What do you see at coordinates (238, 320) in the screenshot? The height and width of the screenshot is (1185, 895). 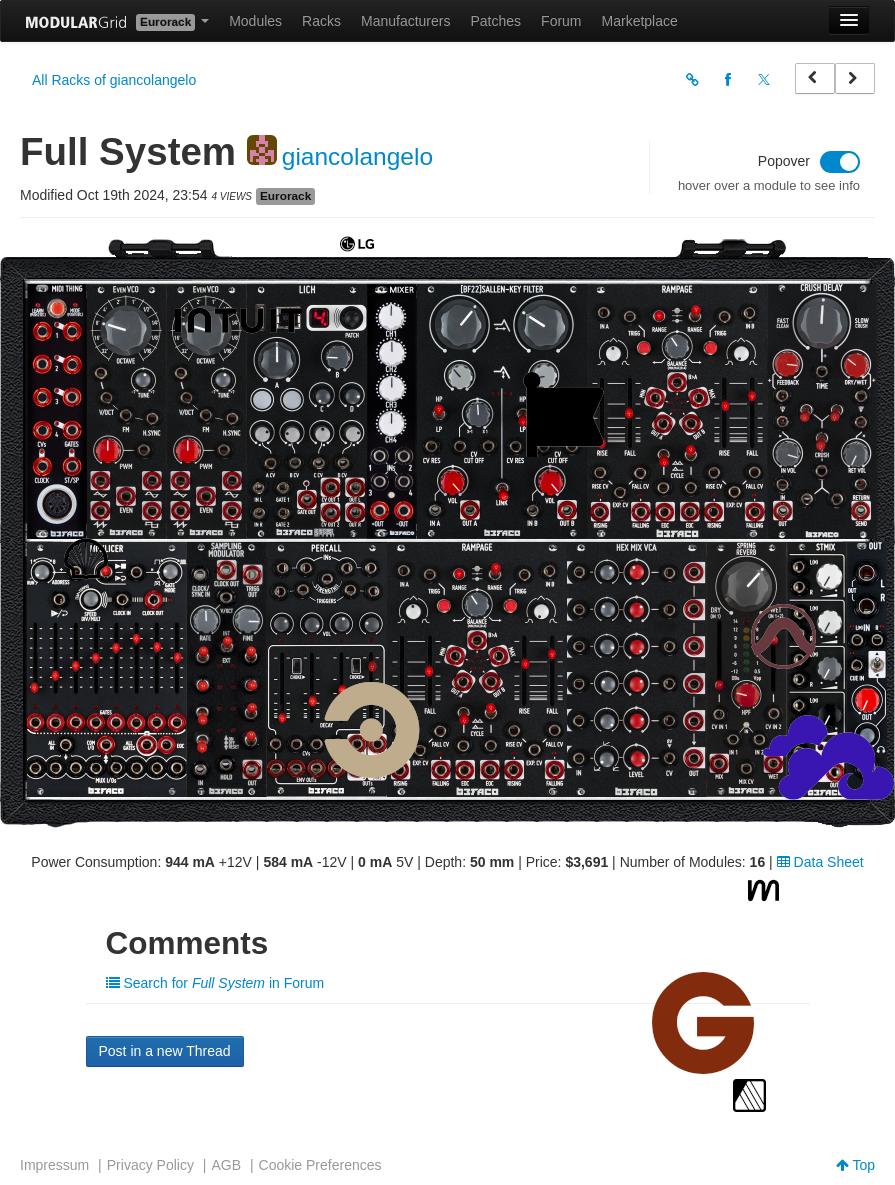 I see `intuit company logo` at bounding box center [238, 320].